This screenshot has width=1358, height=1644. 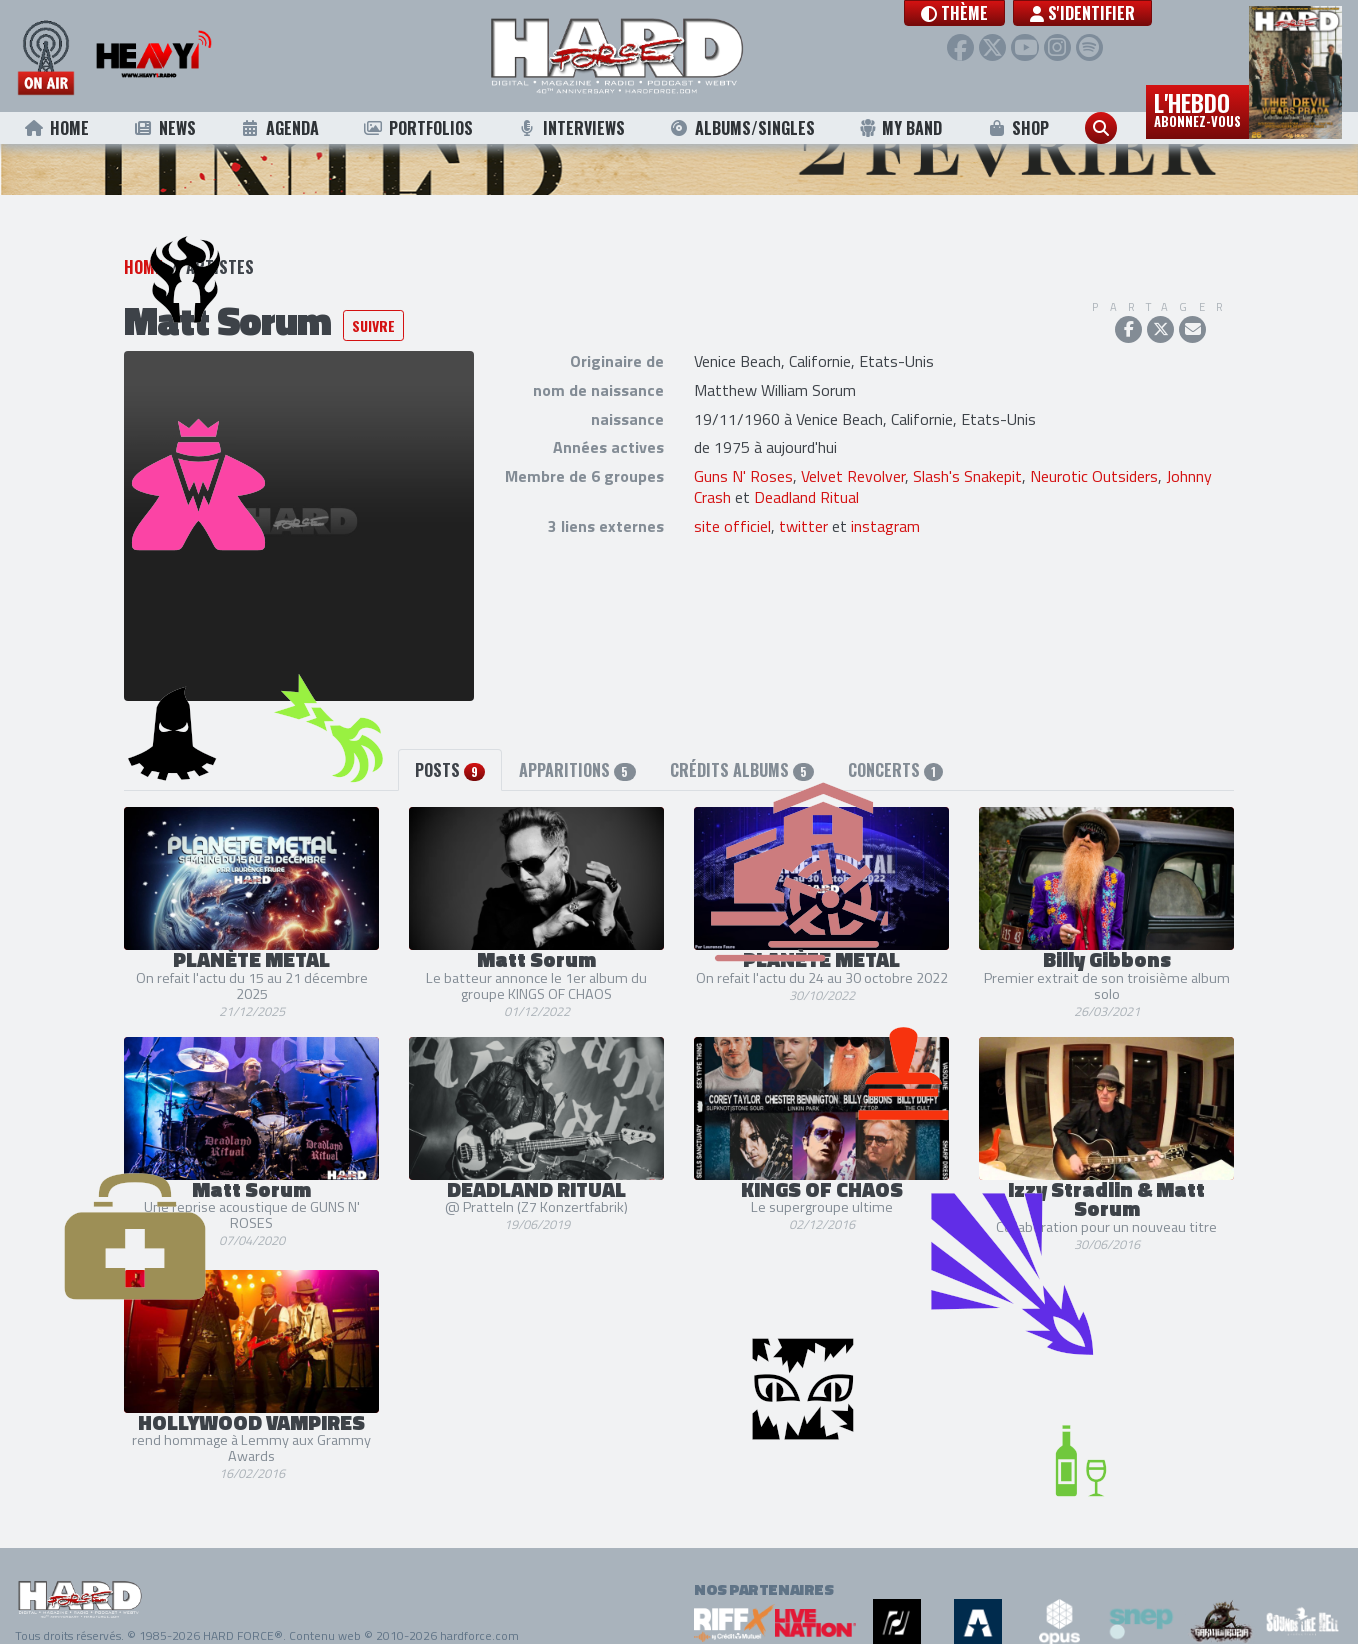 I want to click on select the king piece in a board game, so click(x=198, y=488).